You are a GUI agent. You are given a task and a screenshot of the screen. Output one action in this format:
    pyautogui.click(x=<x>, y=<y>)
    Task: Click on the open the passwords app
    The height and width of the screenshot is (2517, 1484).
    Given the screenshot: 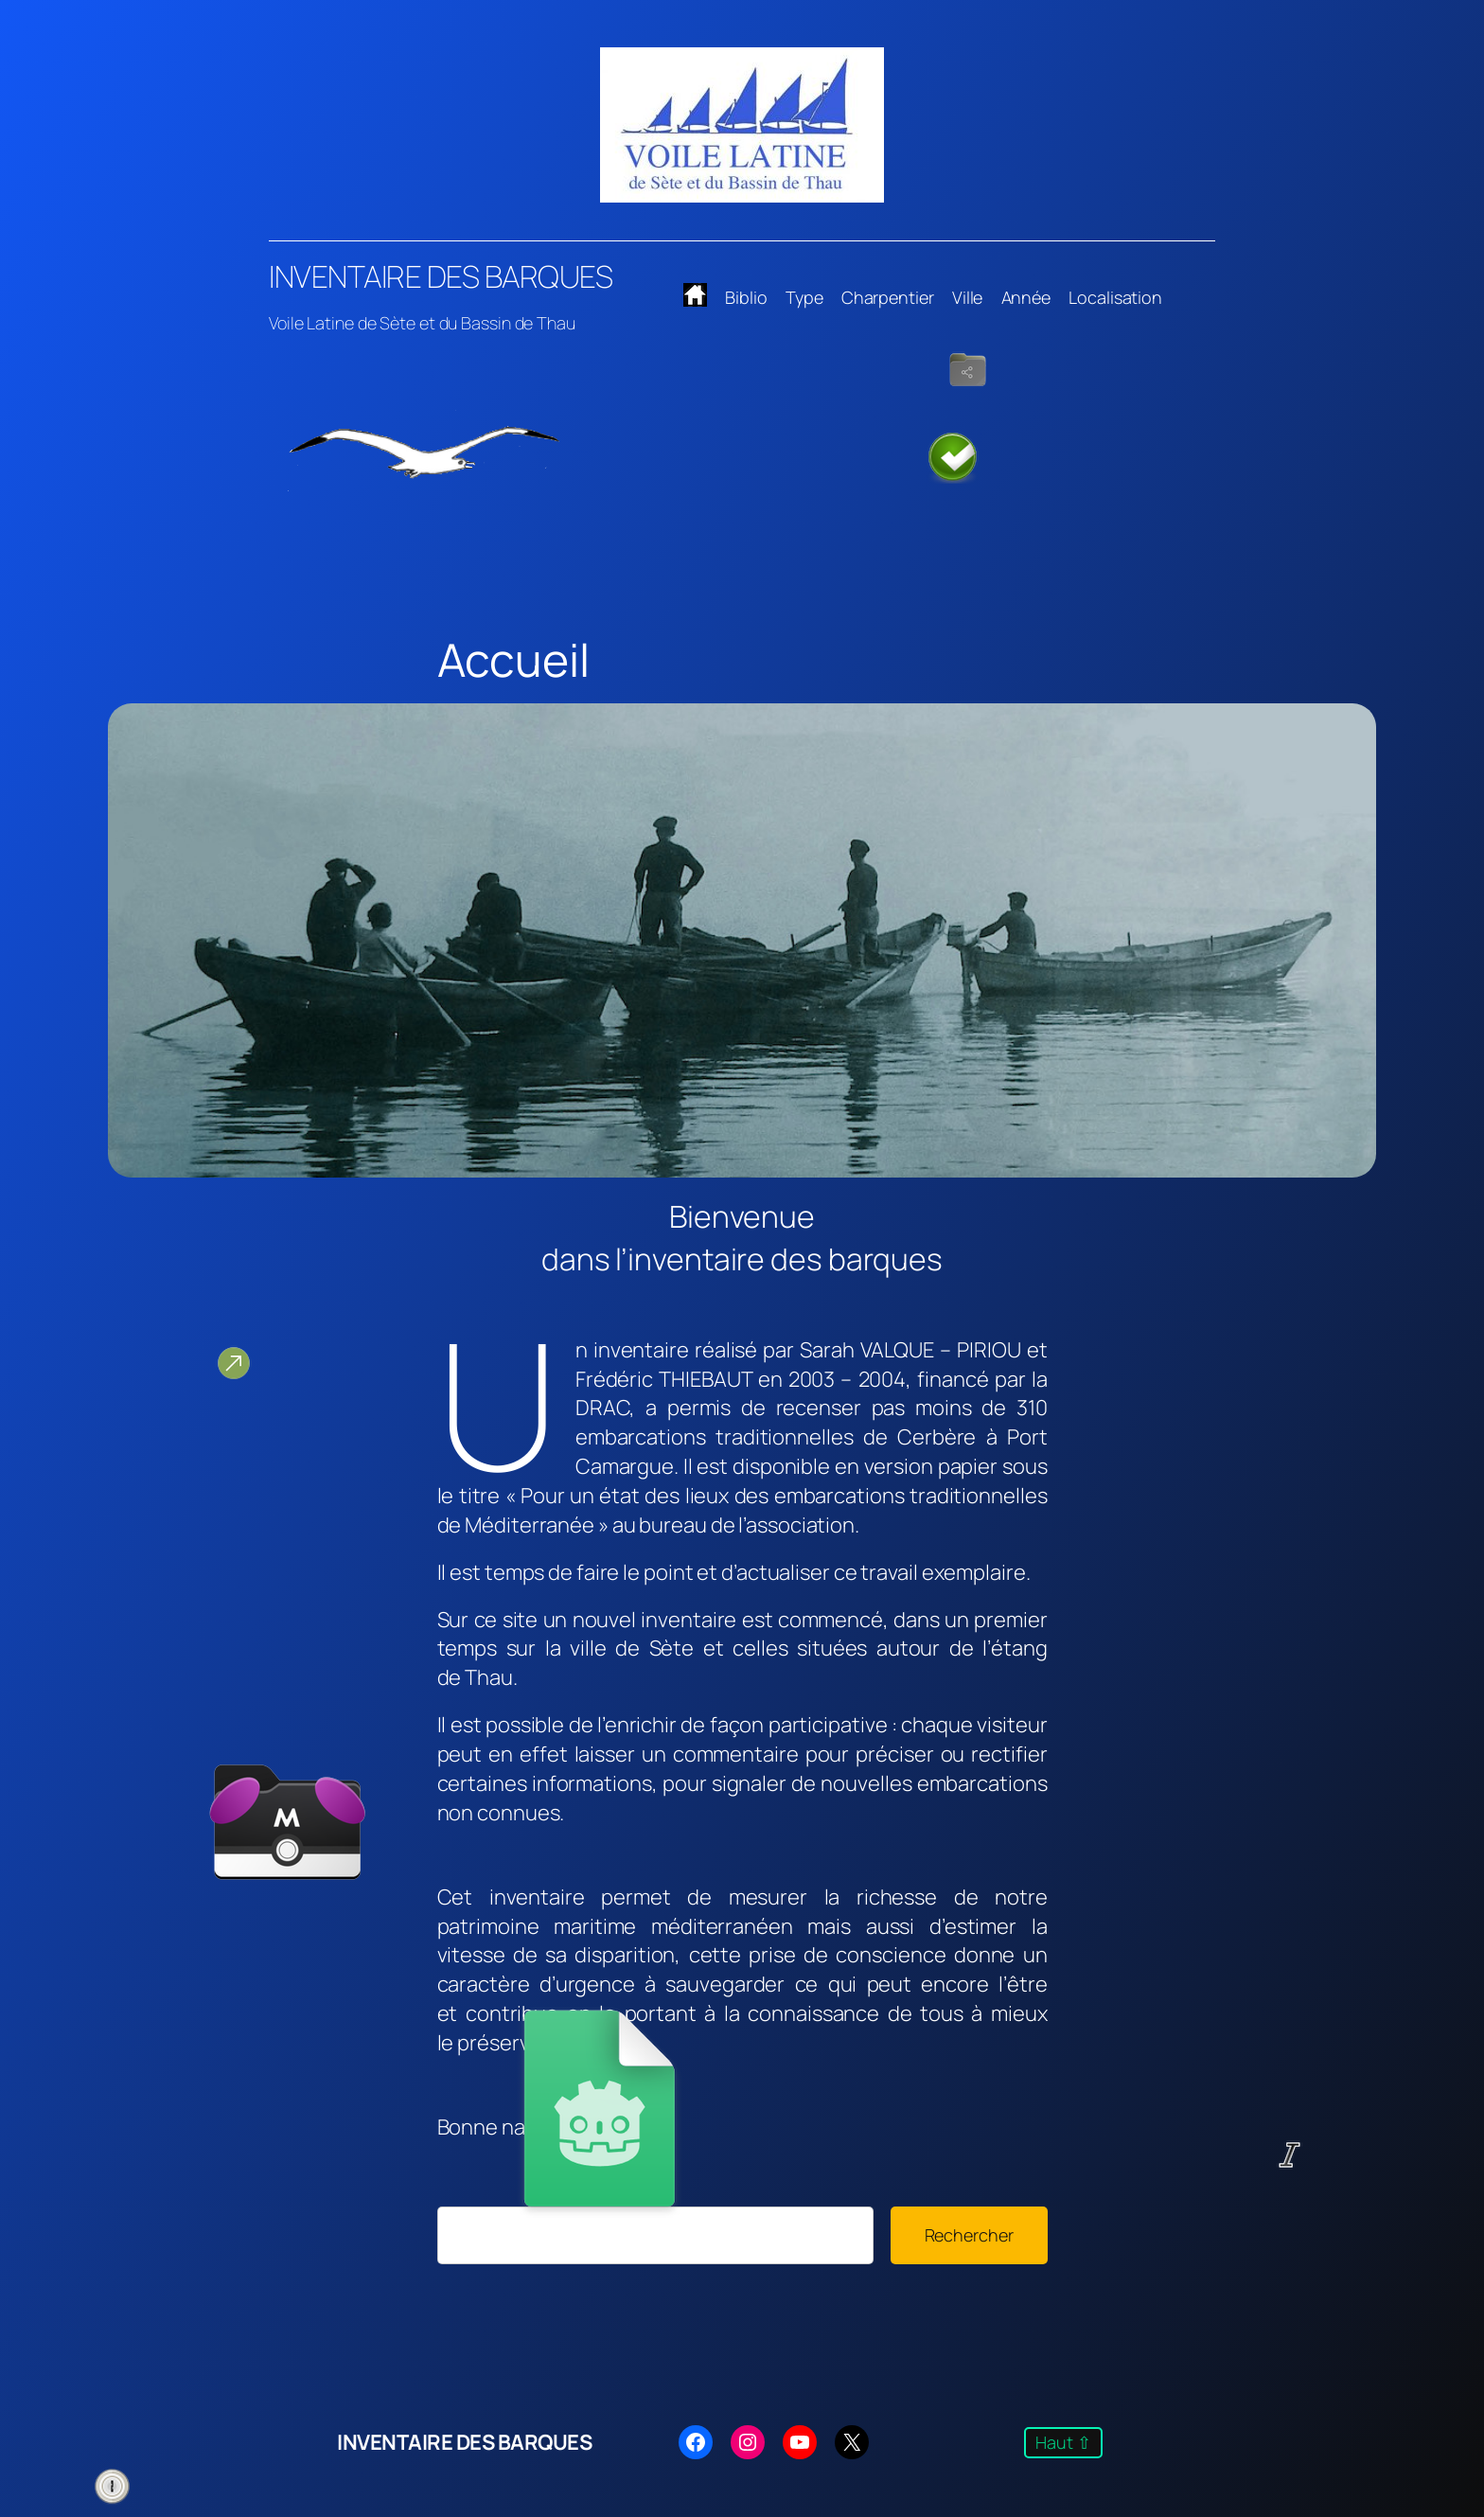 What is the action you would take?
    pyautogui.click(x=112, y=2486)
    